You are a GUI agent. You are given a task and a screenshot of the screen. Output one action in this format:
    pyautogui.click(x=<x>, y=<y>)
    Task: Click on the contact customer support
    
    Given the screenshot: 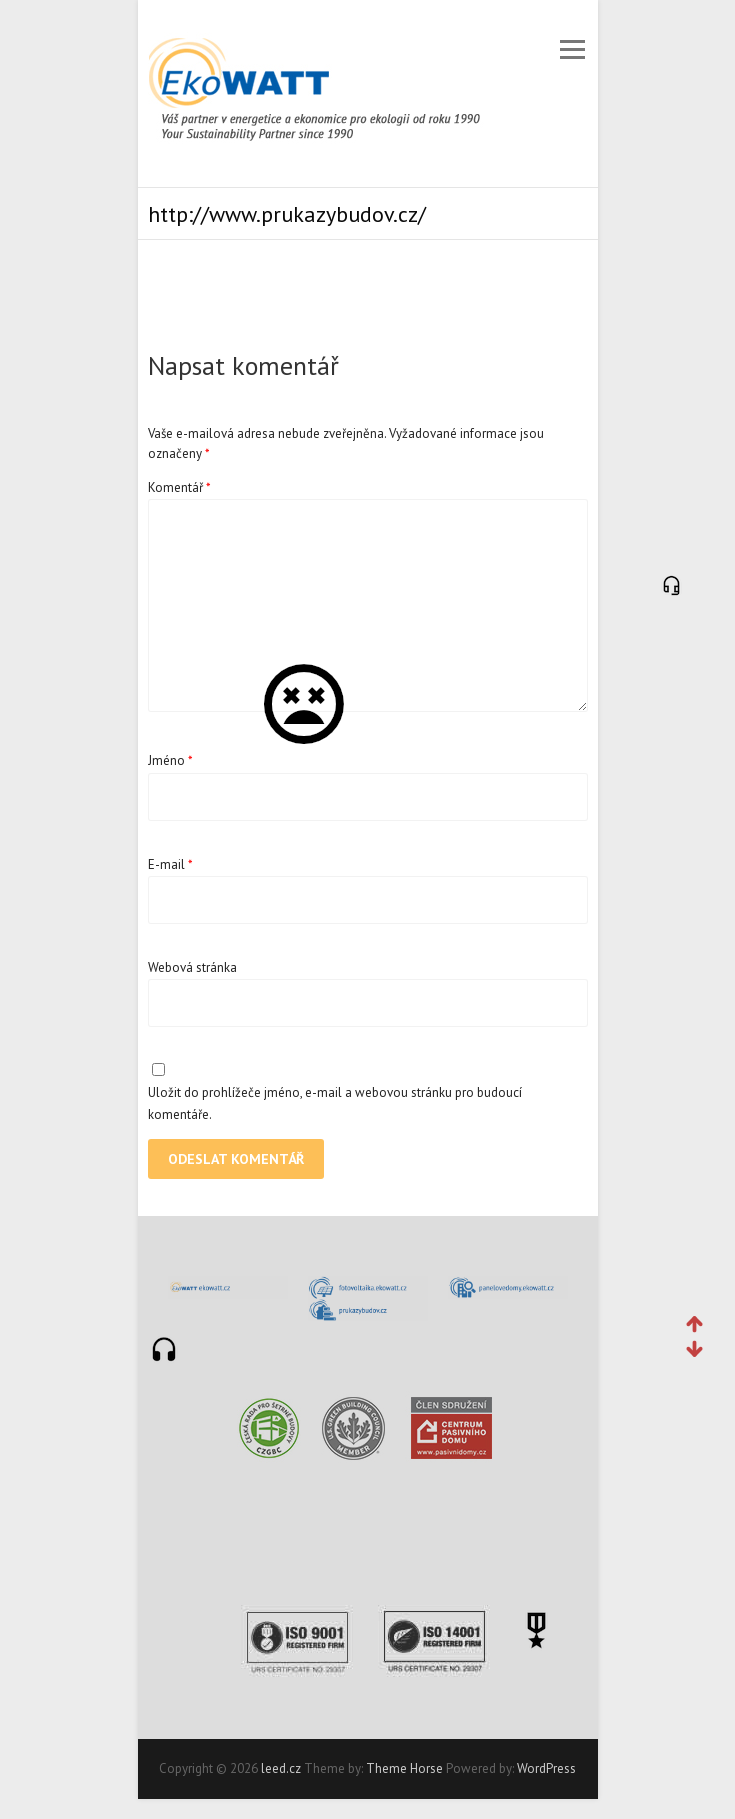 What is the action you would take?
    pyautogui.click(x=671, y=585)
    